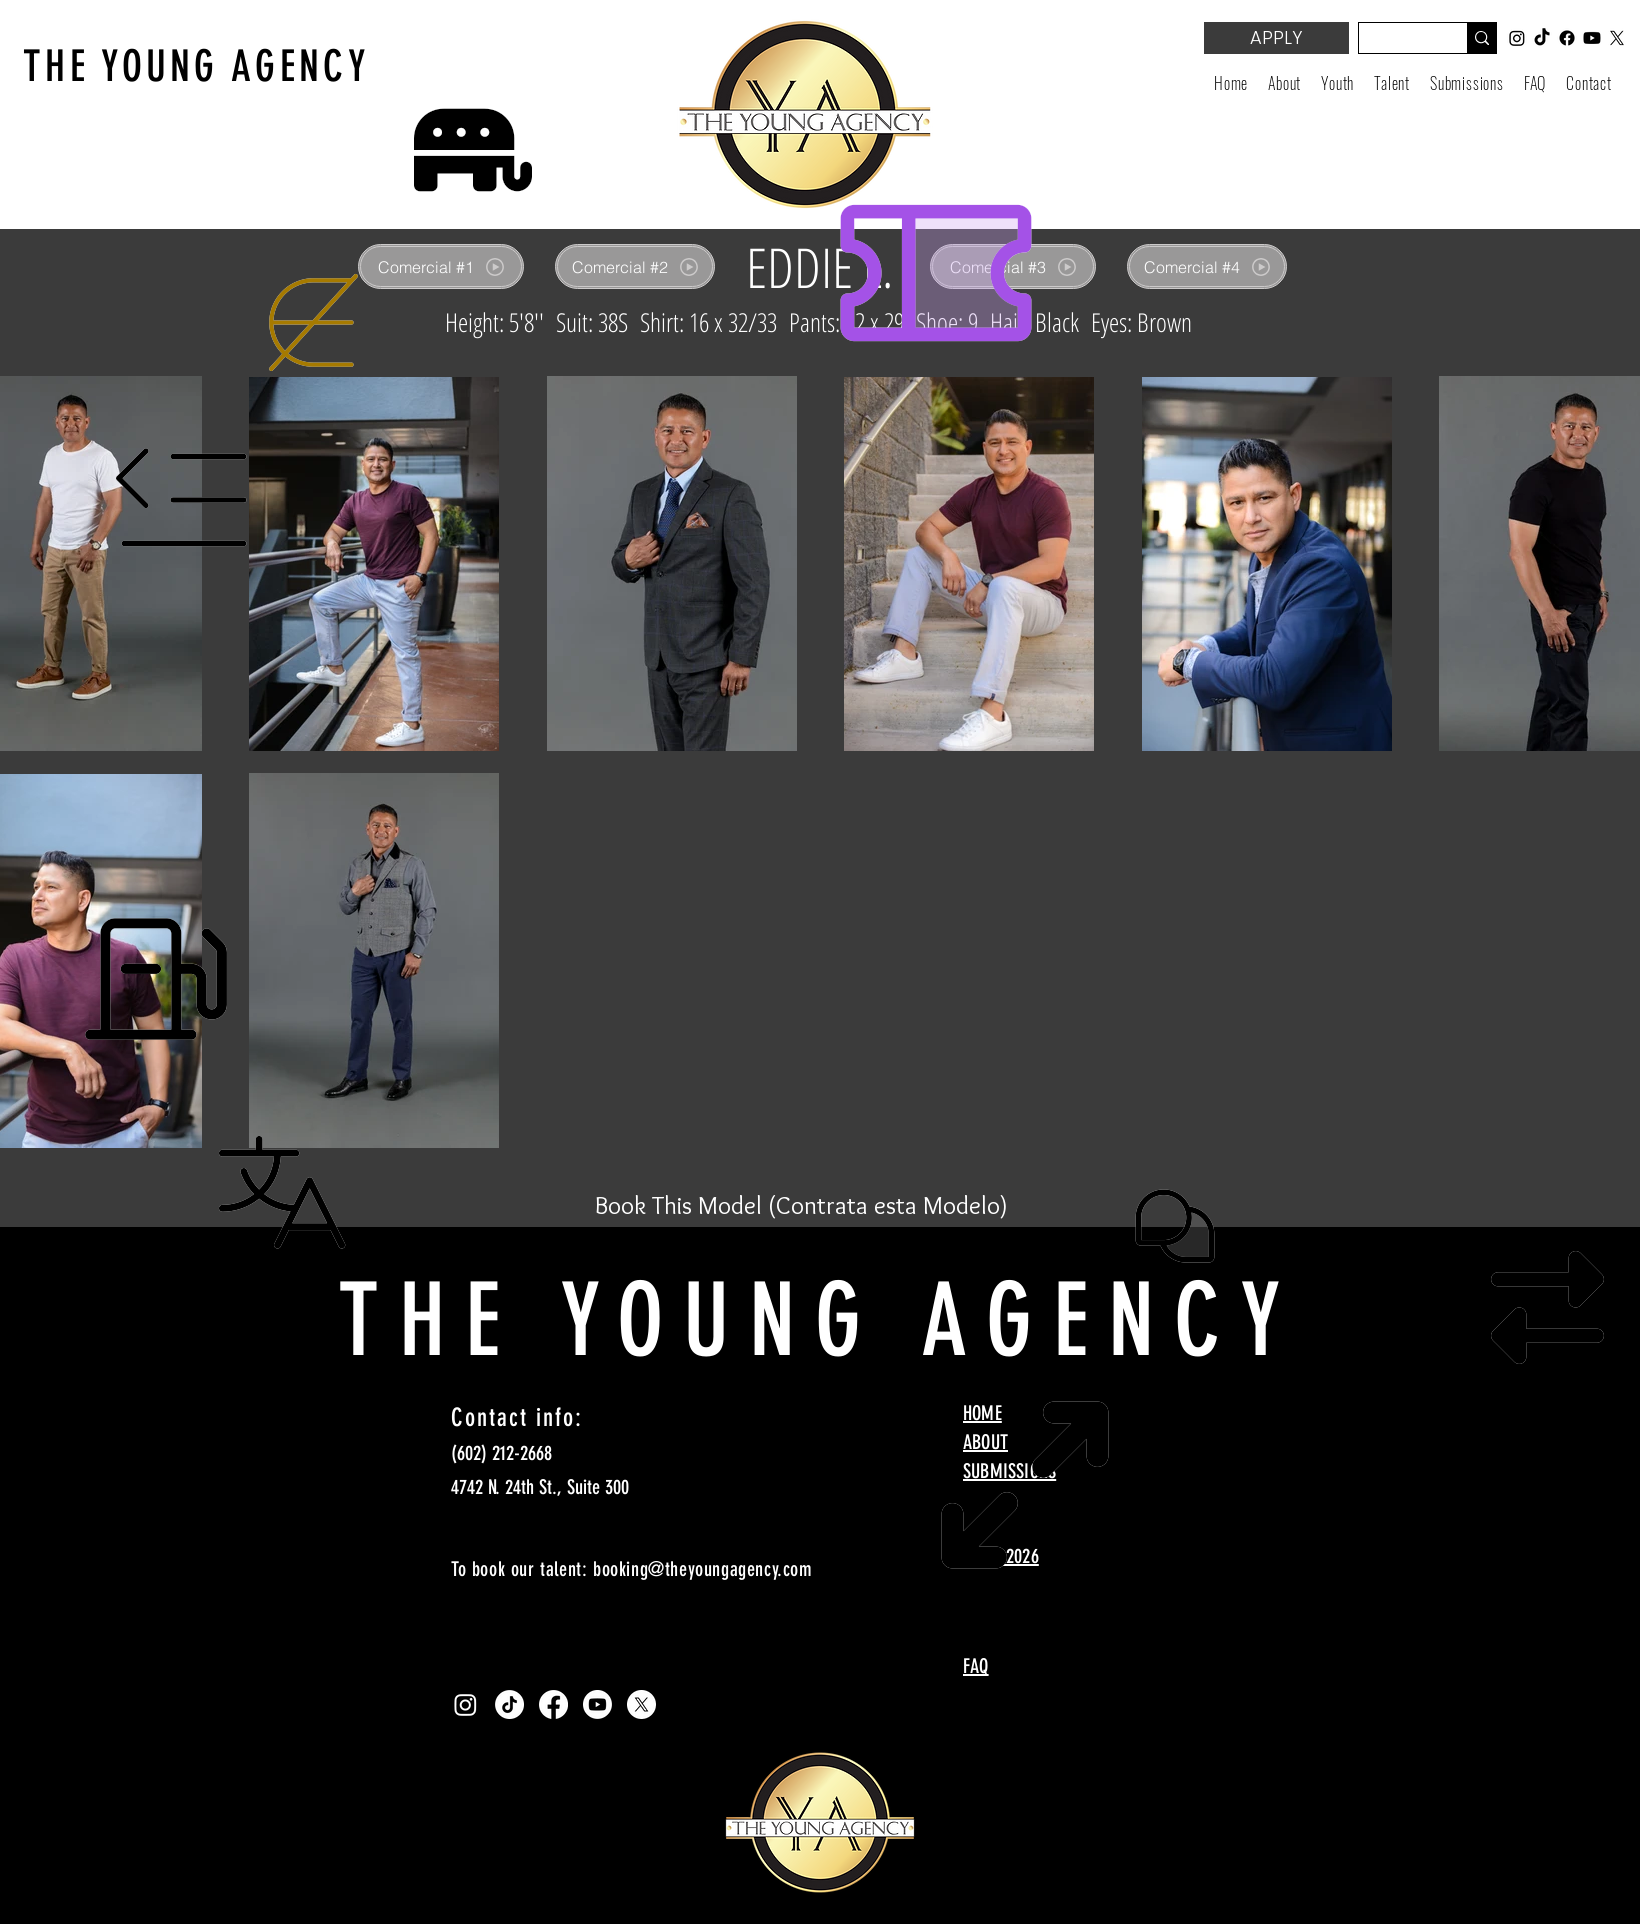 The height and width of the screenshot is (1924, 1640). Describe the element at coordinates (184, 500) in the screenshot. I see `decrease text indentation` at that location.